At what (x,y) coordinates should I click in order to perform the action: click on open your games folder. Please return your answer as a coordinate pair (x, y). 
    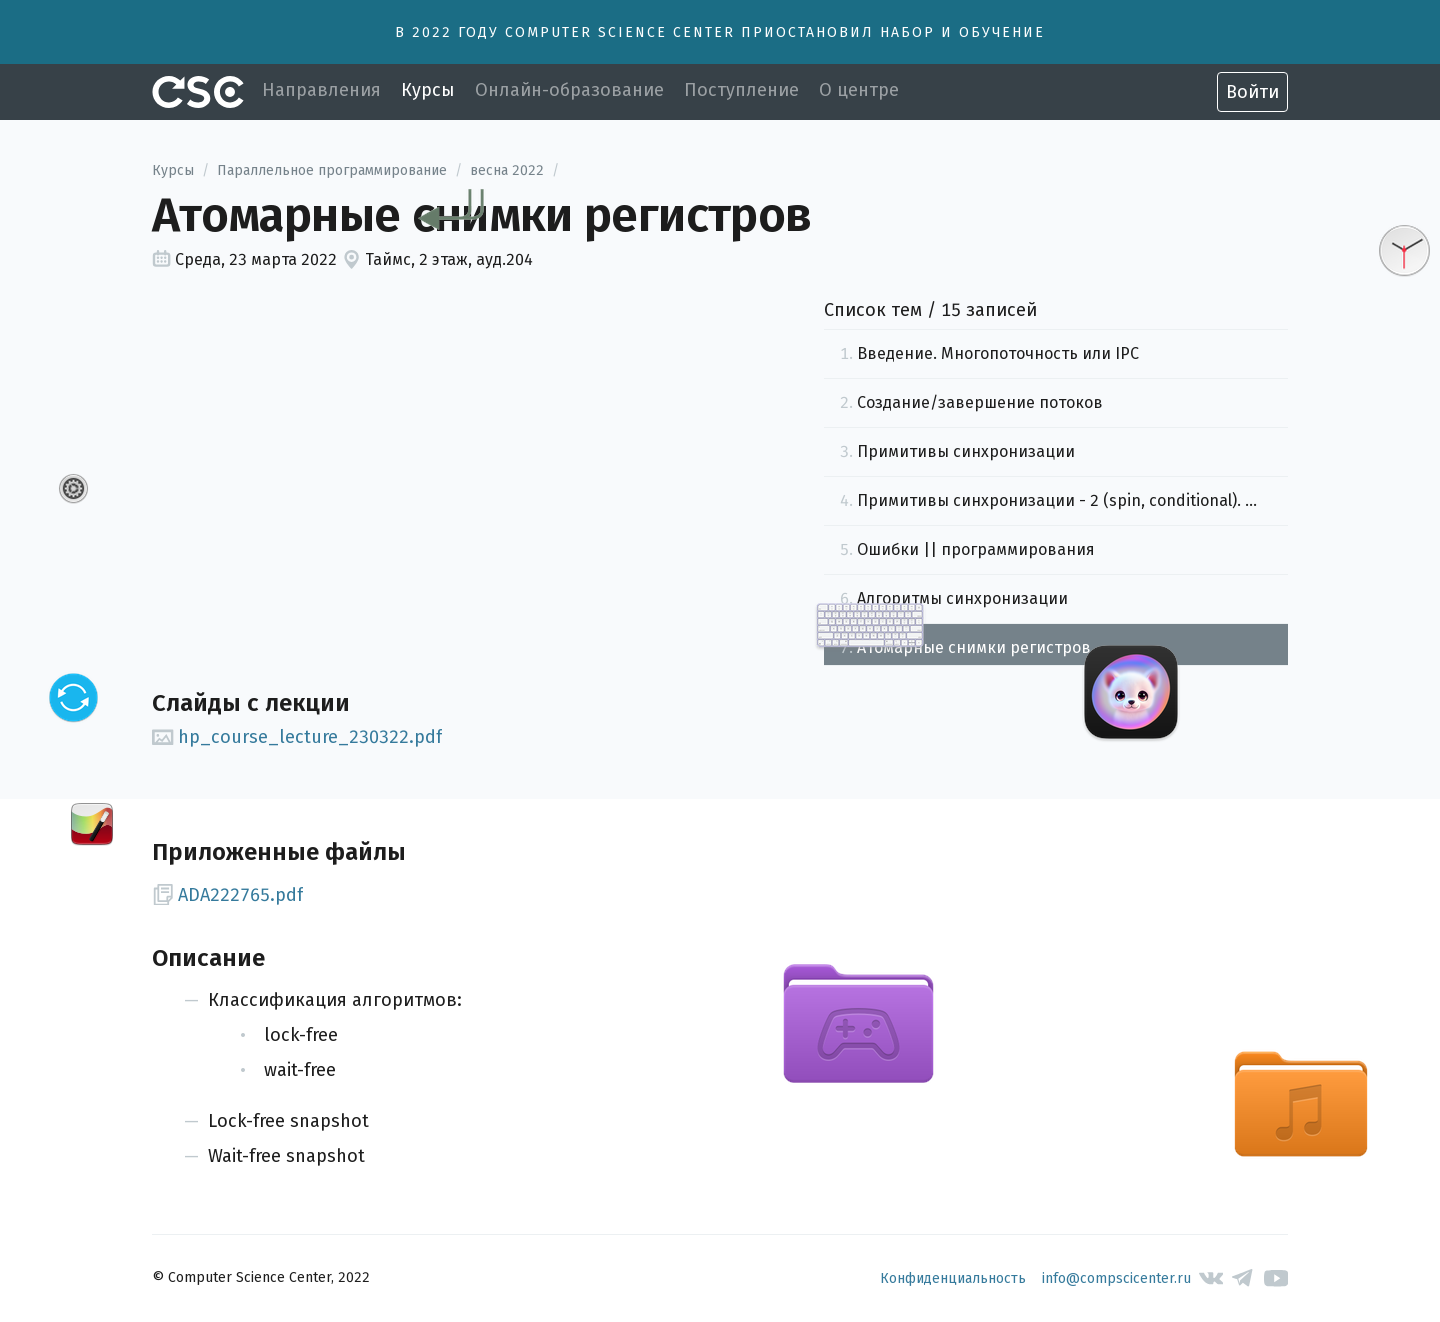
    Looking at the image, I should click on (858, 1023).